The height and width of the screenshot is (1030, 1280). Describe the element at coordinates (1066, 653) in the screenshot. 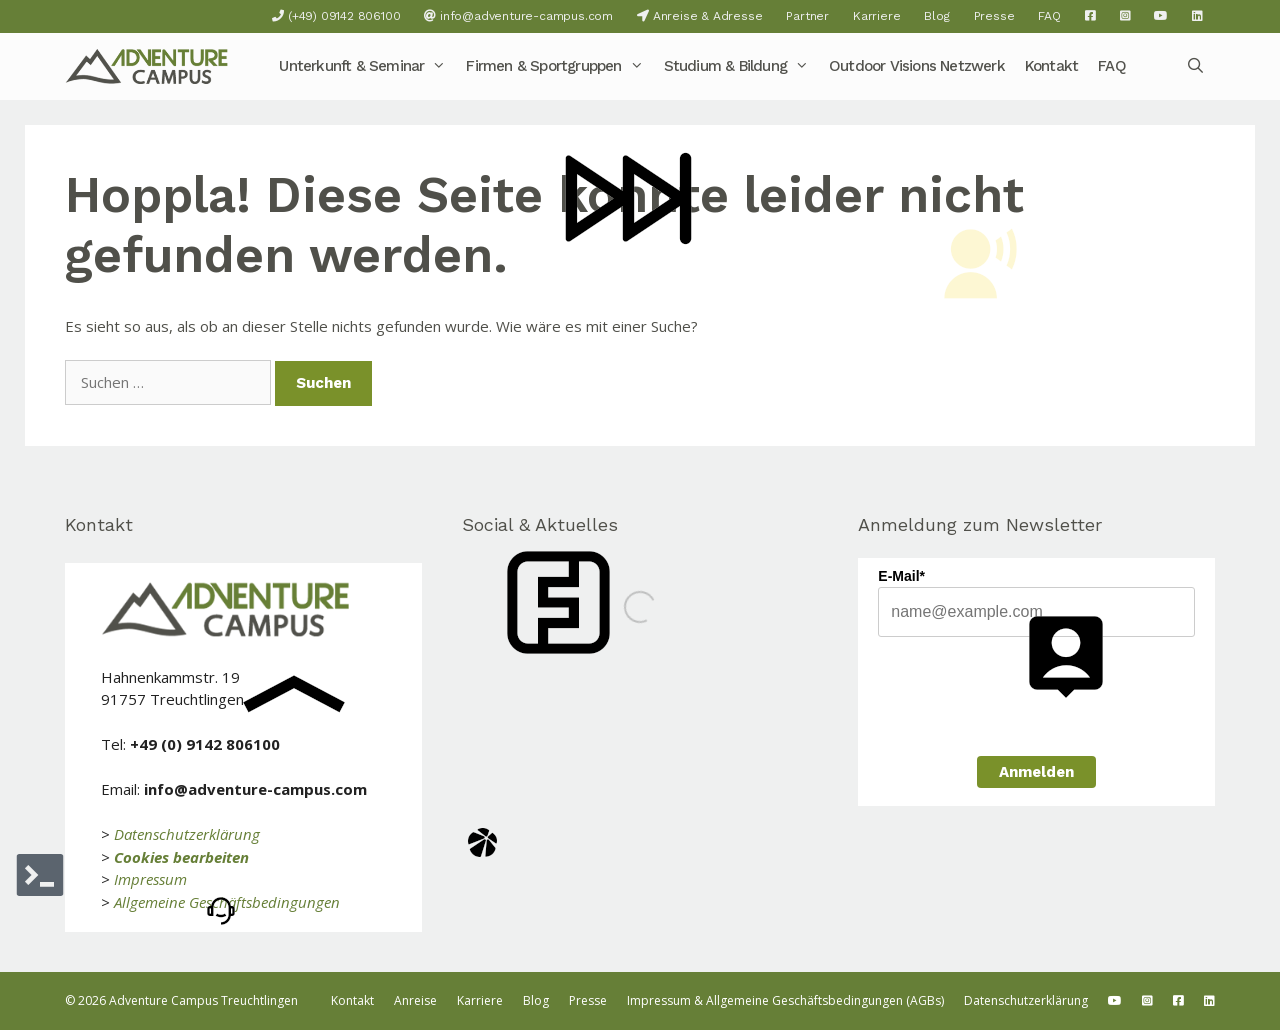

I see `view pinned contact or account` at that location.